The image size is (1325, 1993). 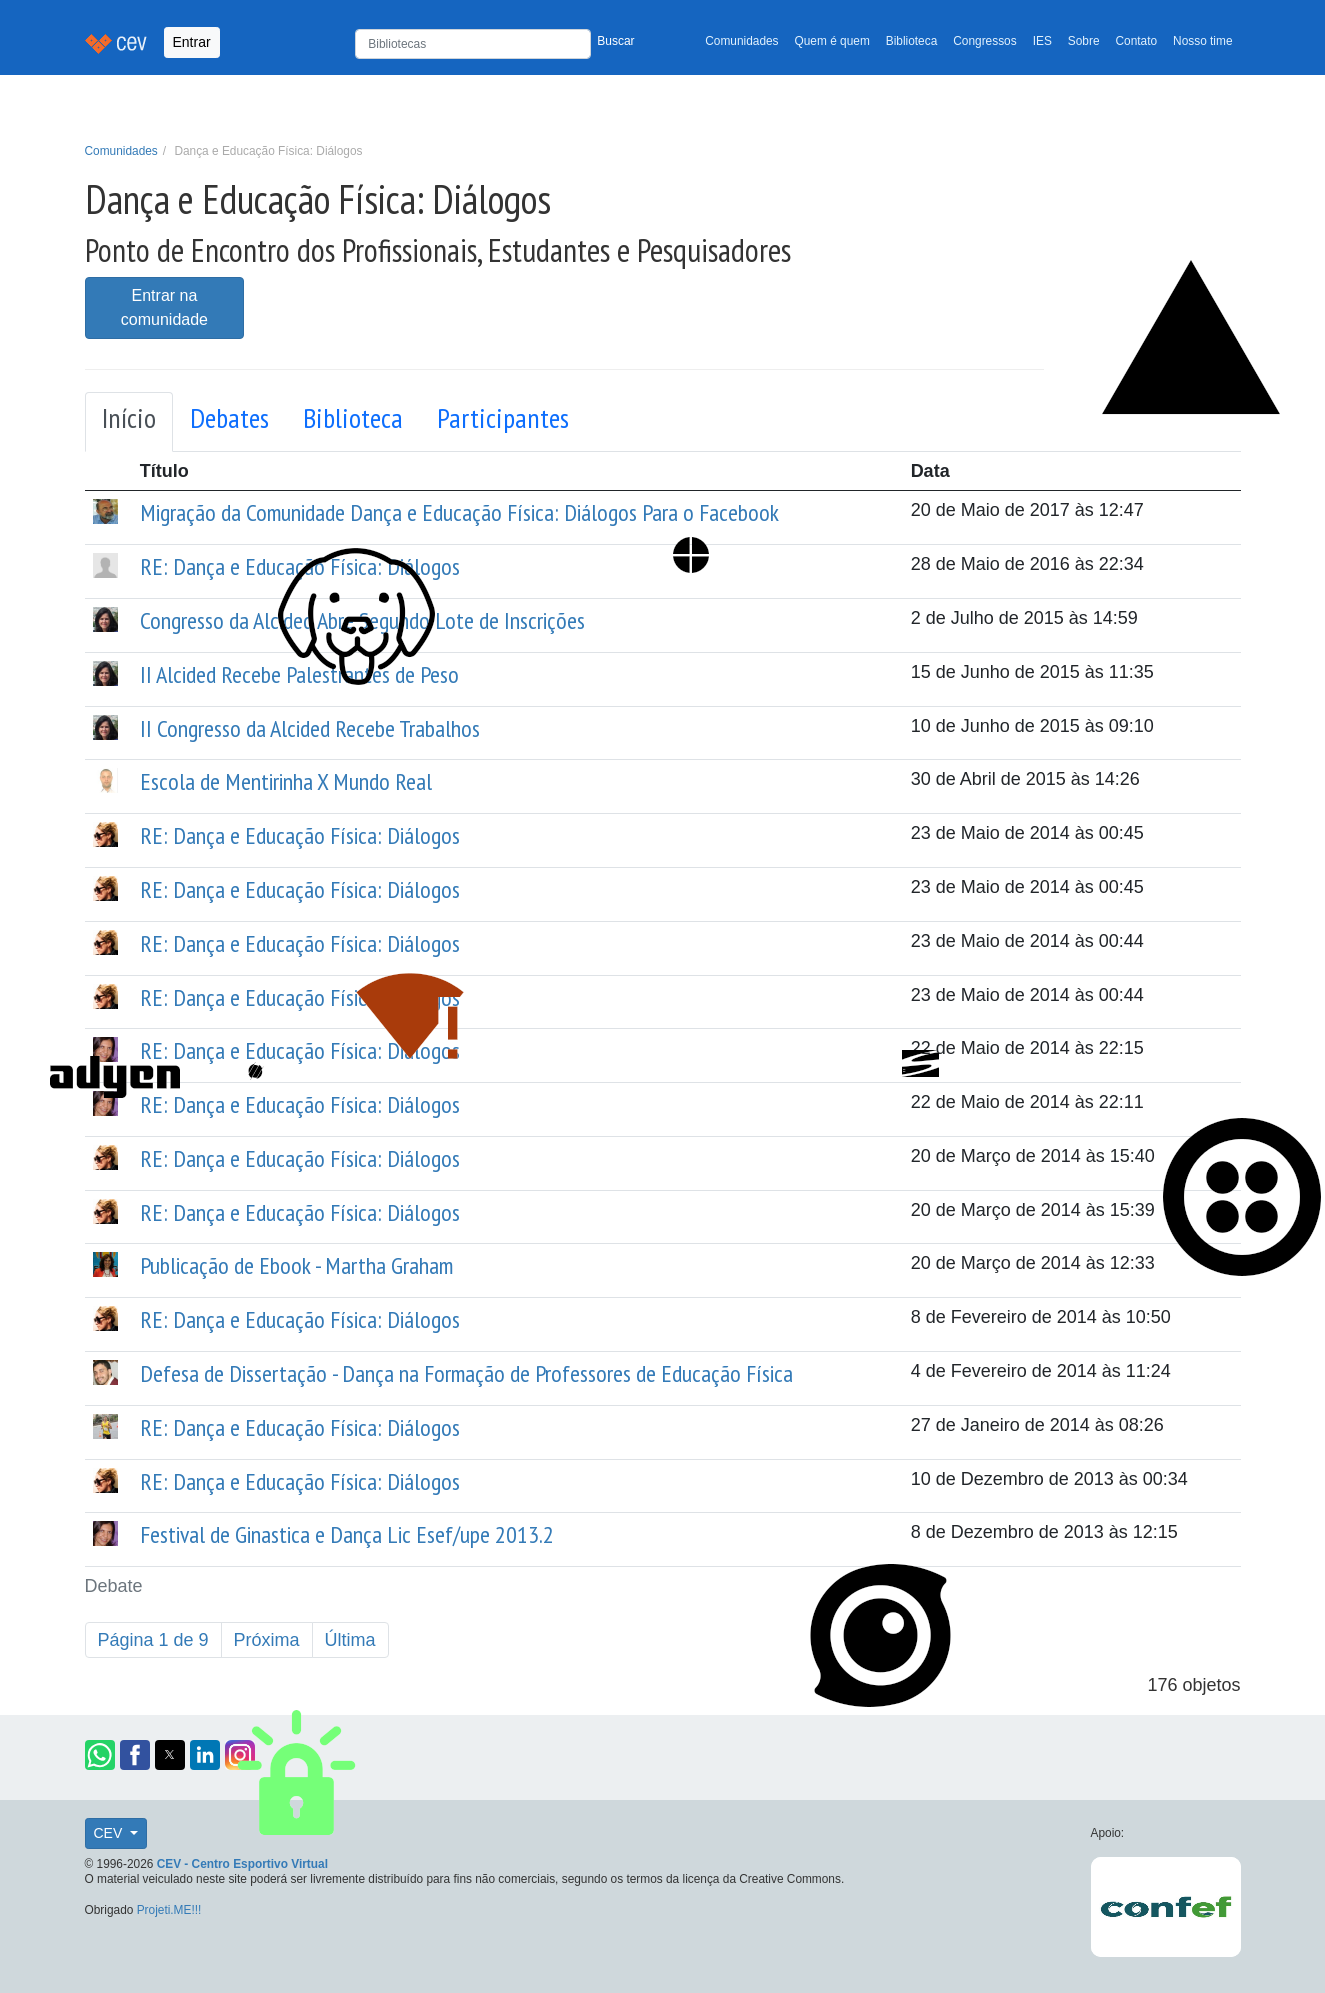 I want to click on open bruno API client, so click(x=356, y=616).